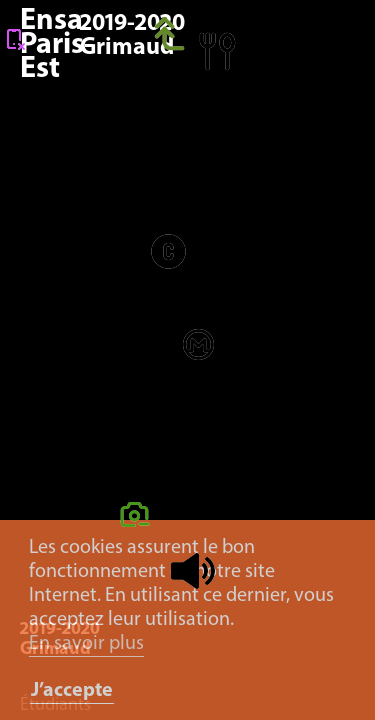 The width and height of the screenshot is (375, 720). I want to click on access food or dining options, so click(217, 50).